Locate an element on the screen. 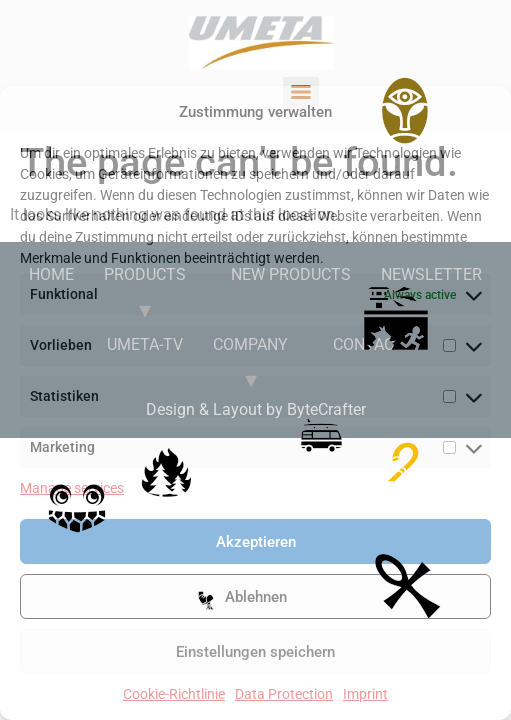  activate mystical vision or special sight ability is located at coordinates (405, 110).